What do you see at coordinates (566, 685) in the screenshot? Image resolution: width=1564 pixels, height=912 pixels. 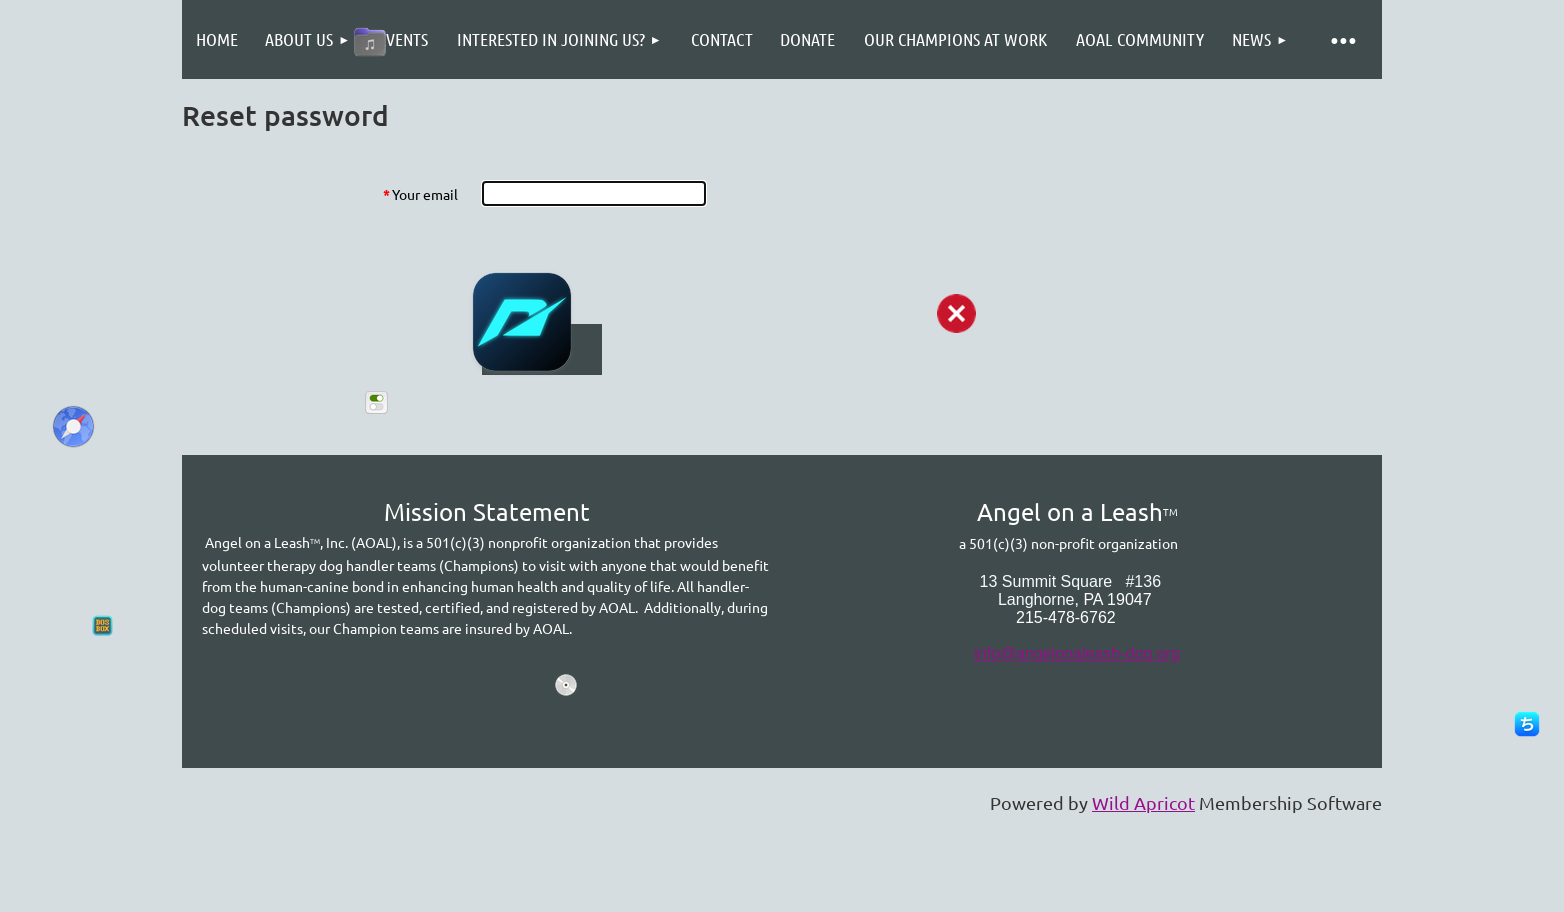 I see `indicates a DVD-R disc drive or media` at bounding box center [566, 685].